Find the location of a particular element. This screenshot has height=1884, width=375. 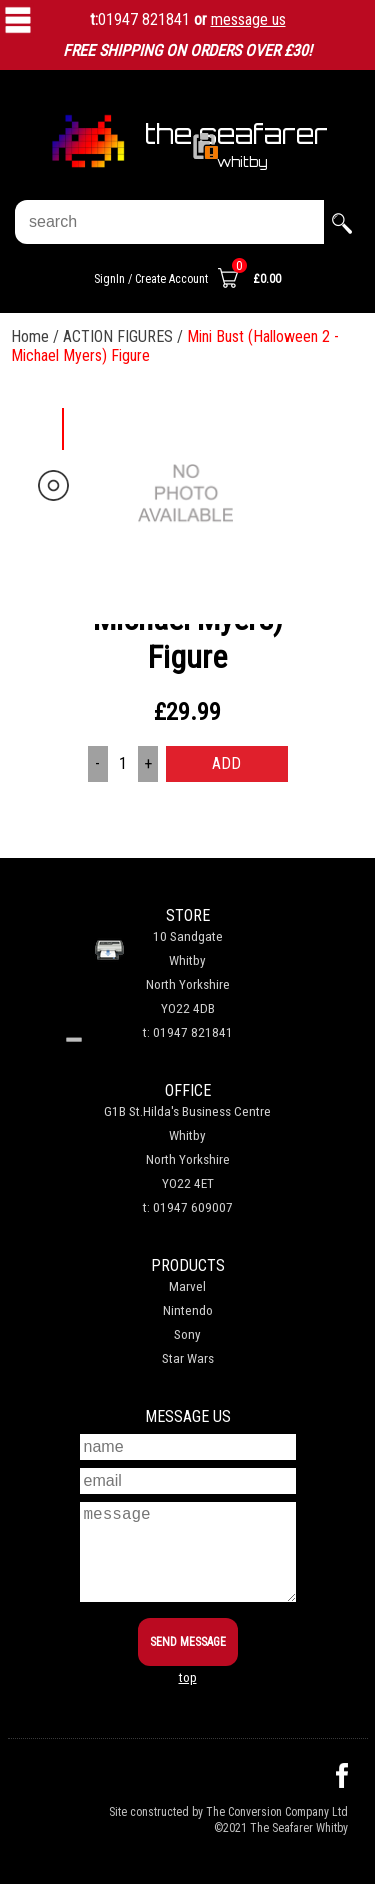

indicates a document is currently printing is located at coordinates (109, 949).